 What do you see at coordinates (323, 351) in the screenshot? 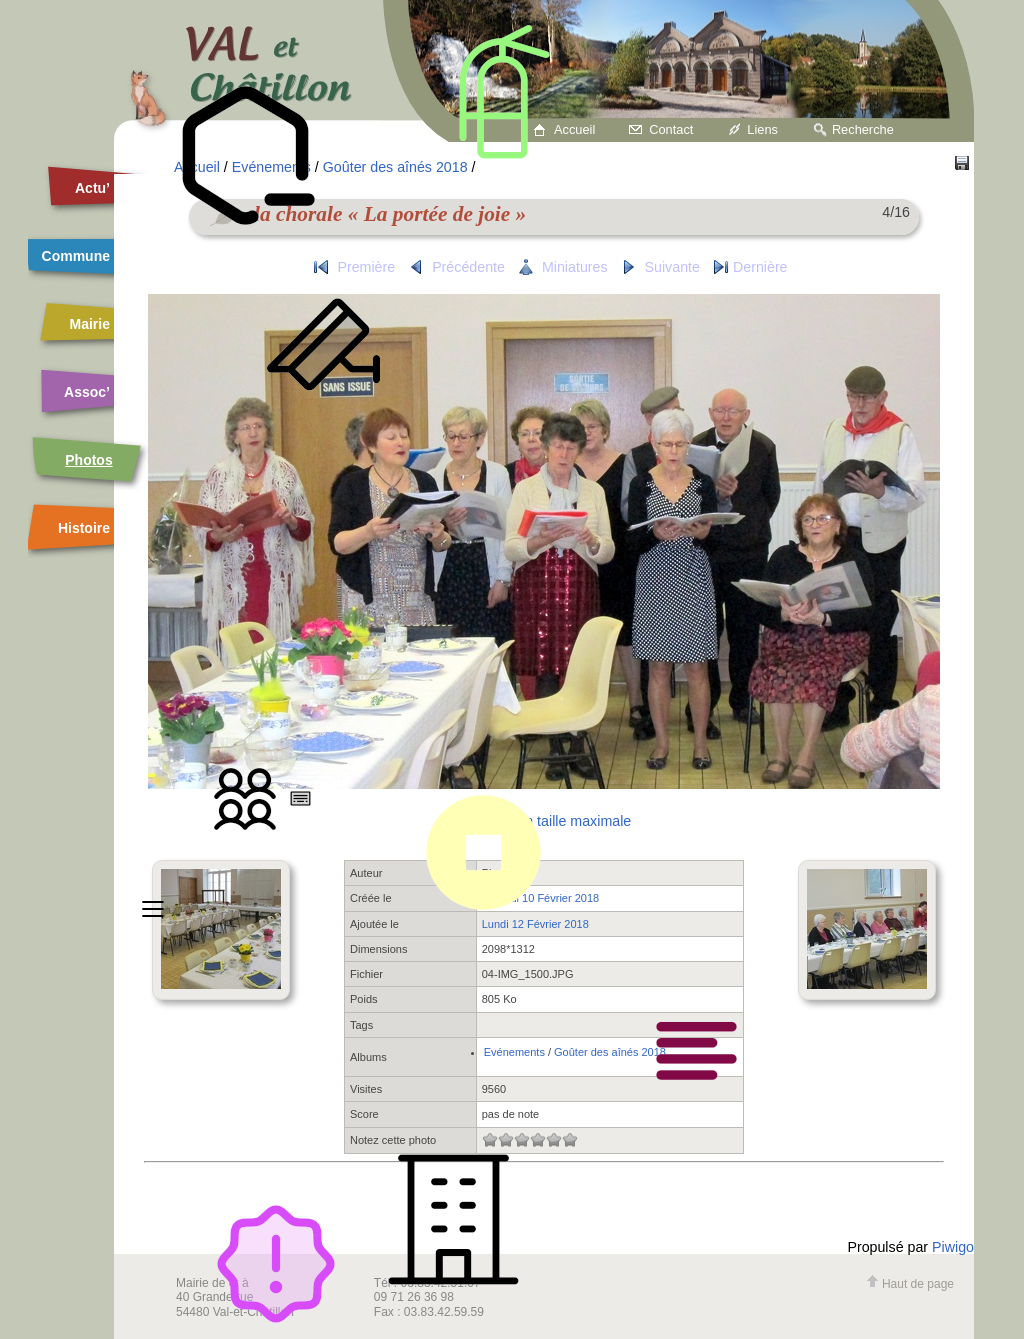
I see `access security camera settings` at bounding box center [323, 351].